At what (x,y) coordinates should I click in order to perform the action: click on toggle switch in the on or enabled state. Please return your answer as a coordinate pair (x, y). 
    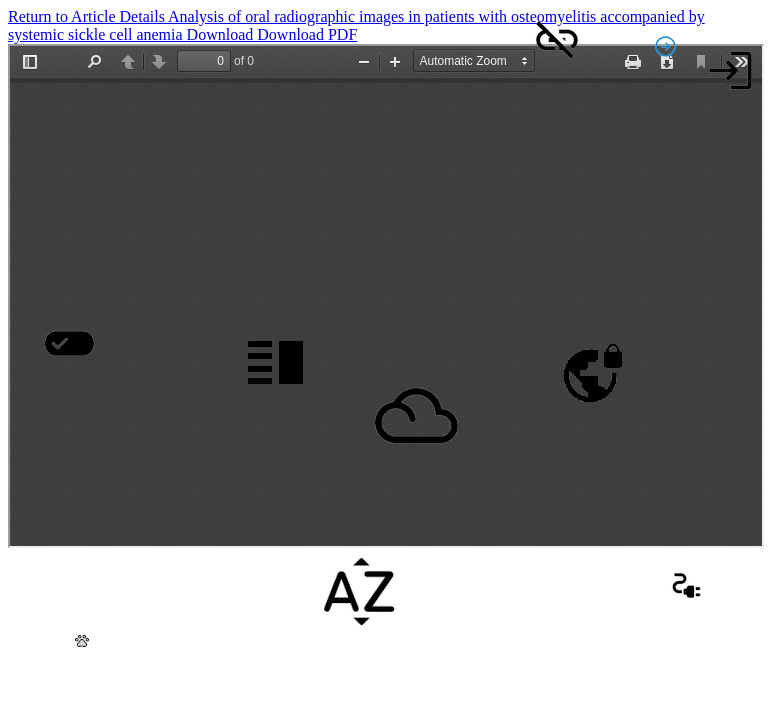
    Looking at the image, I should click on (69, 343).